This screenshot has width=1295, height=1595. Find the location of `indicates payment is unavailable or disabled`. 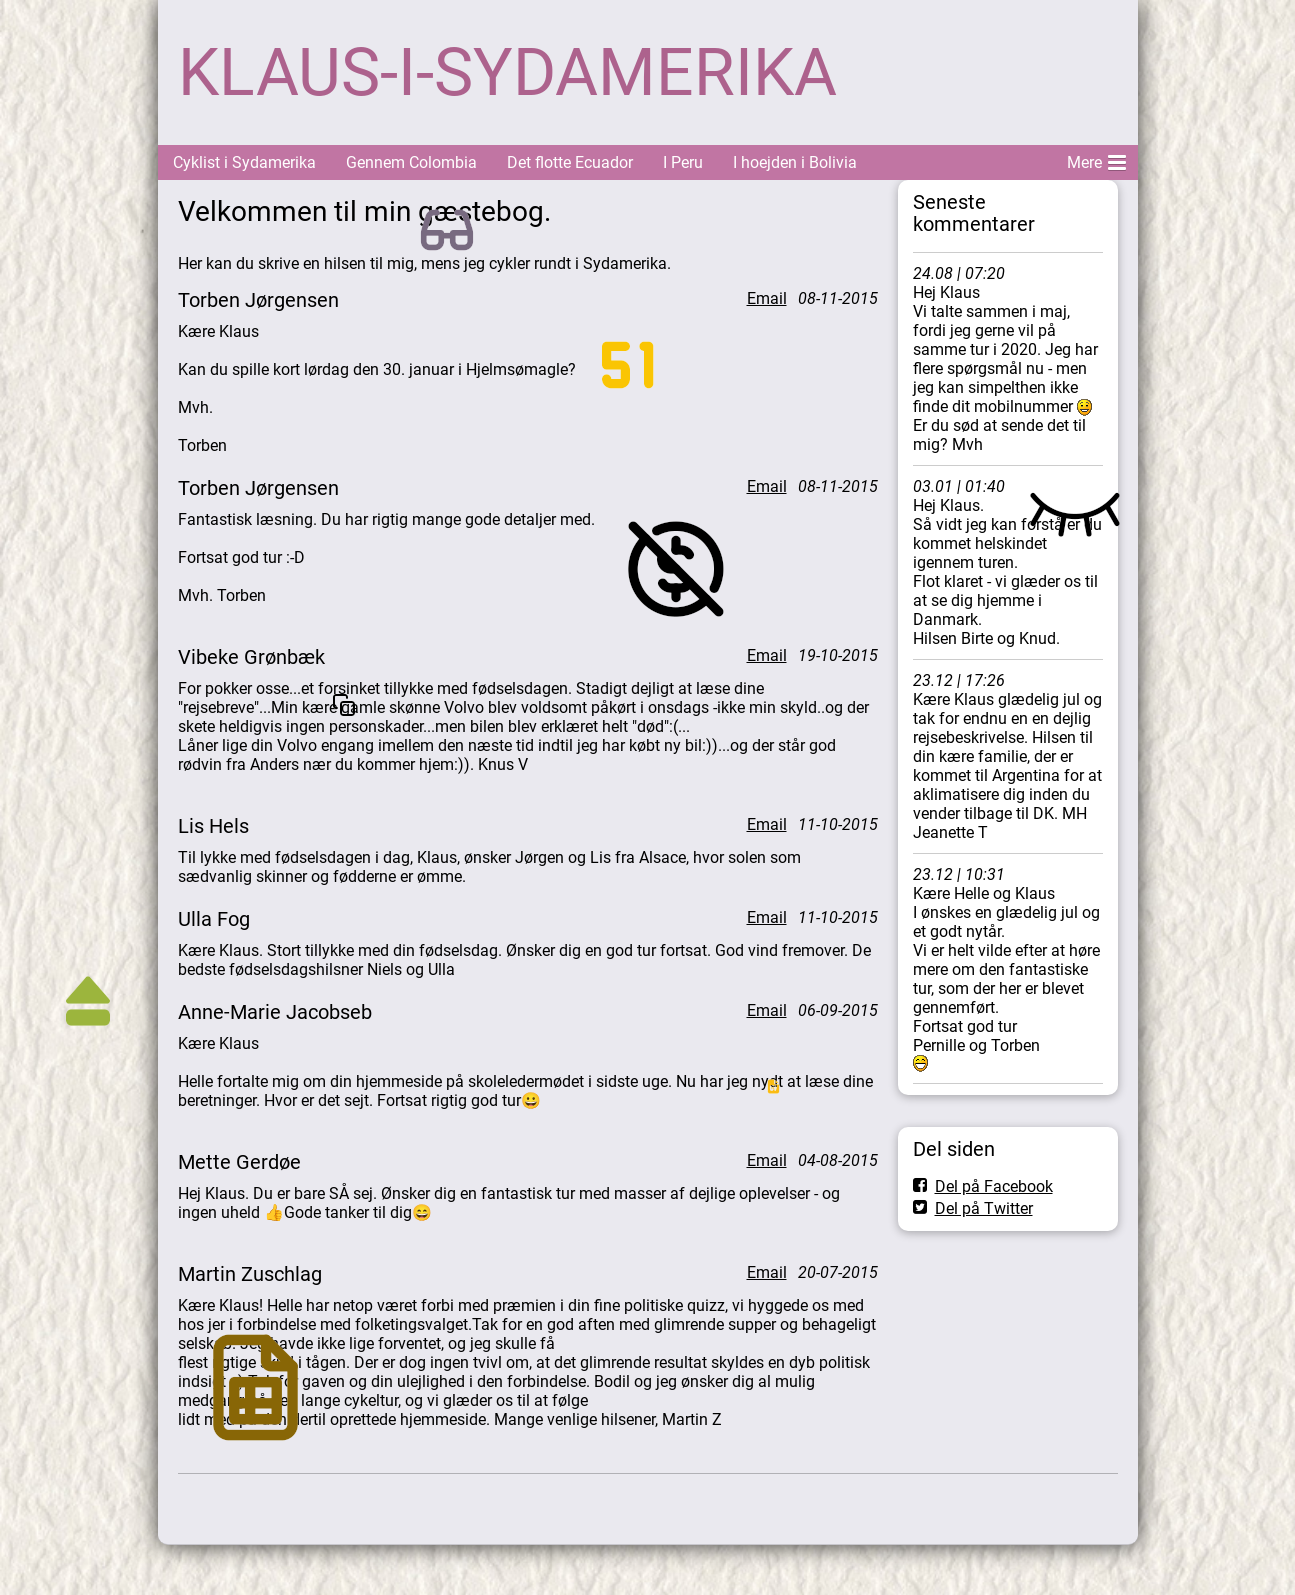

indicates payment is unavailable or disabled is located at coordinates (676, 569).